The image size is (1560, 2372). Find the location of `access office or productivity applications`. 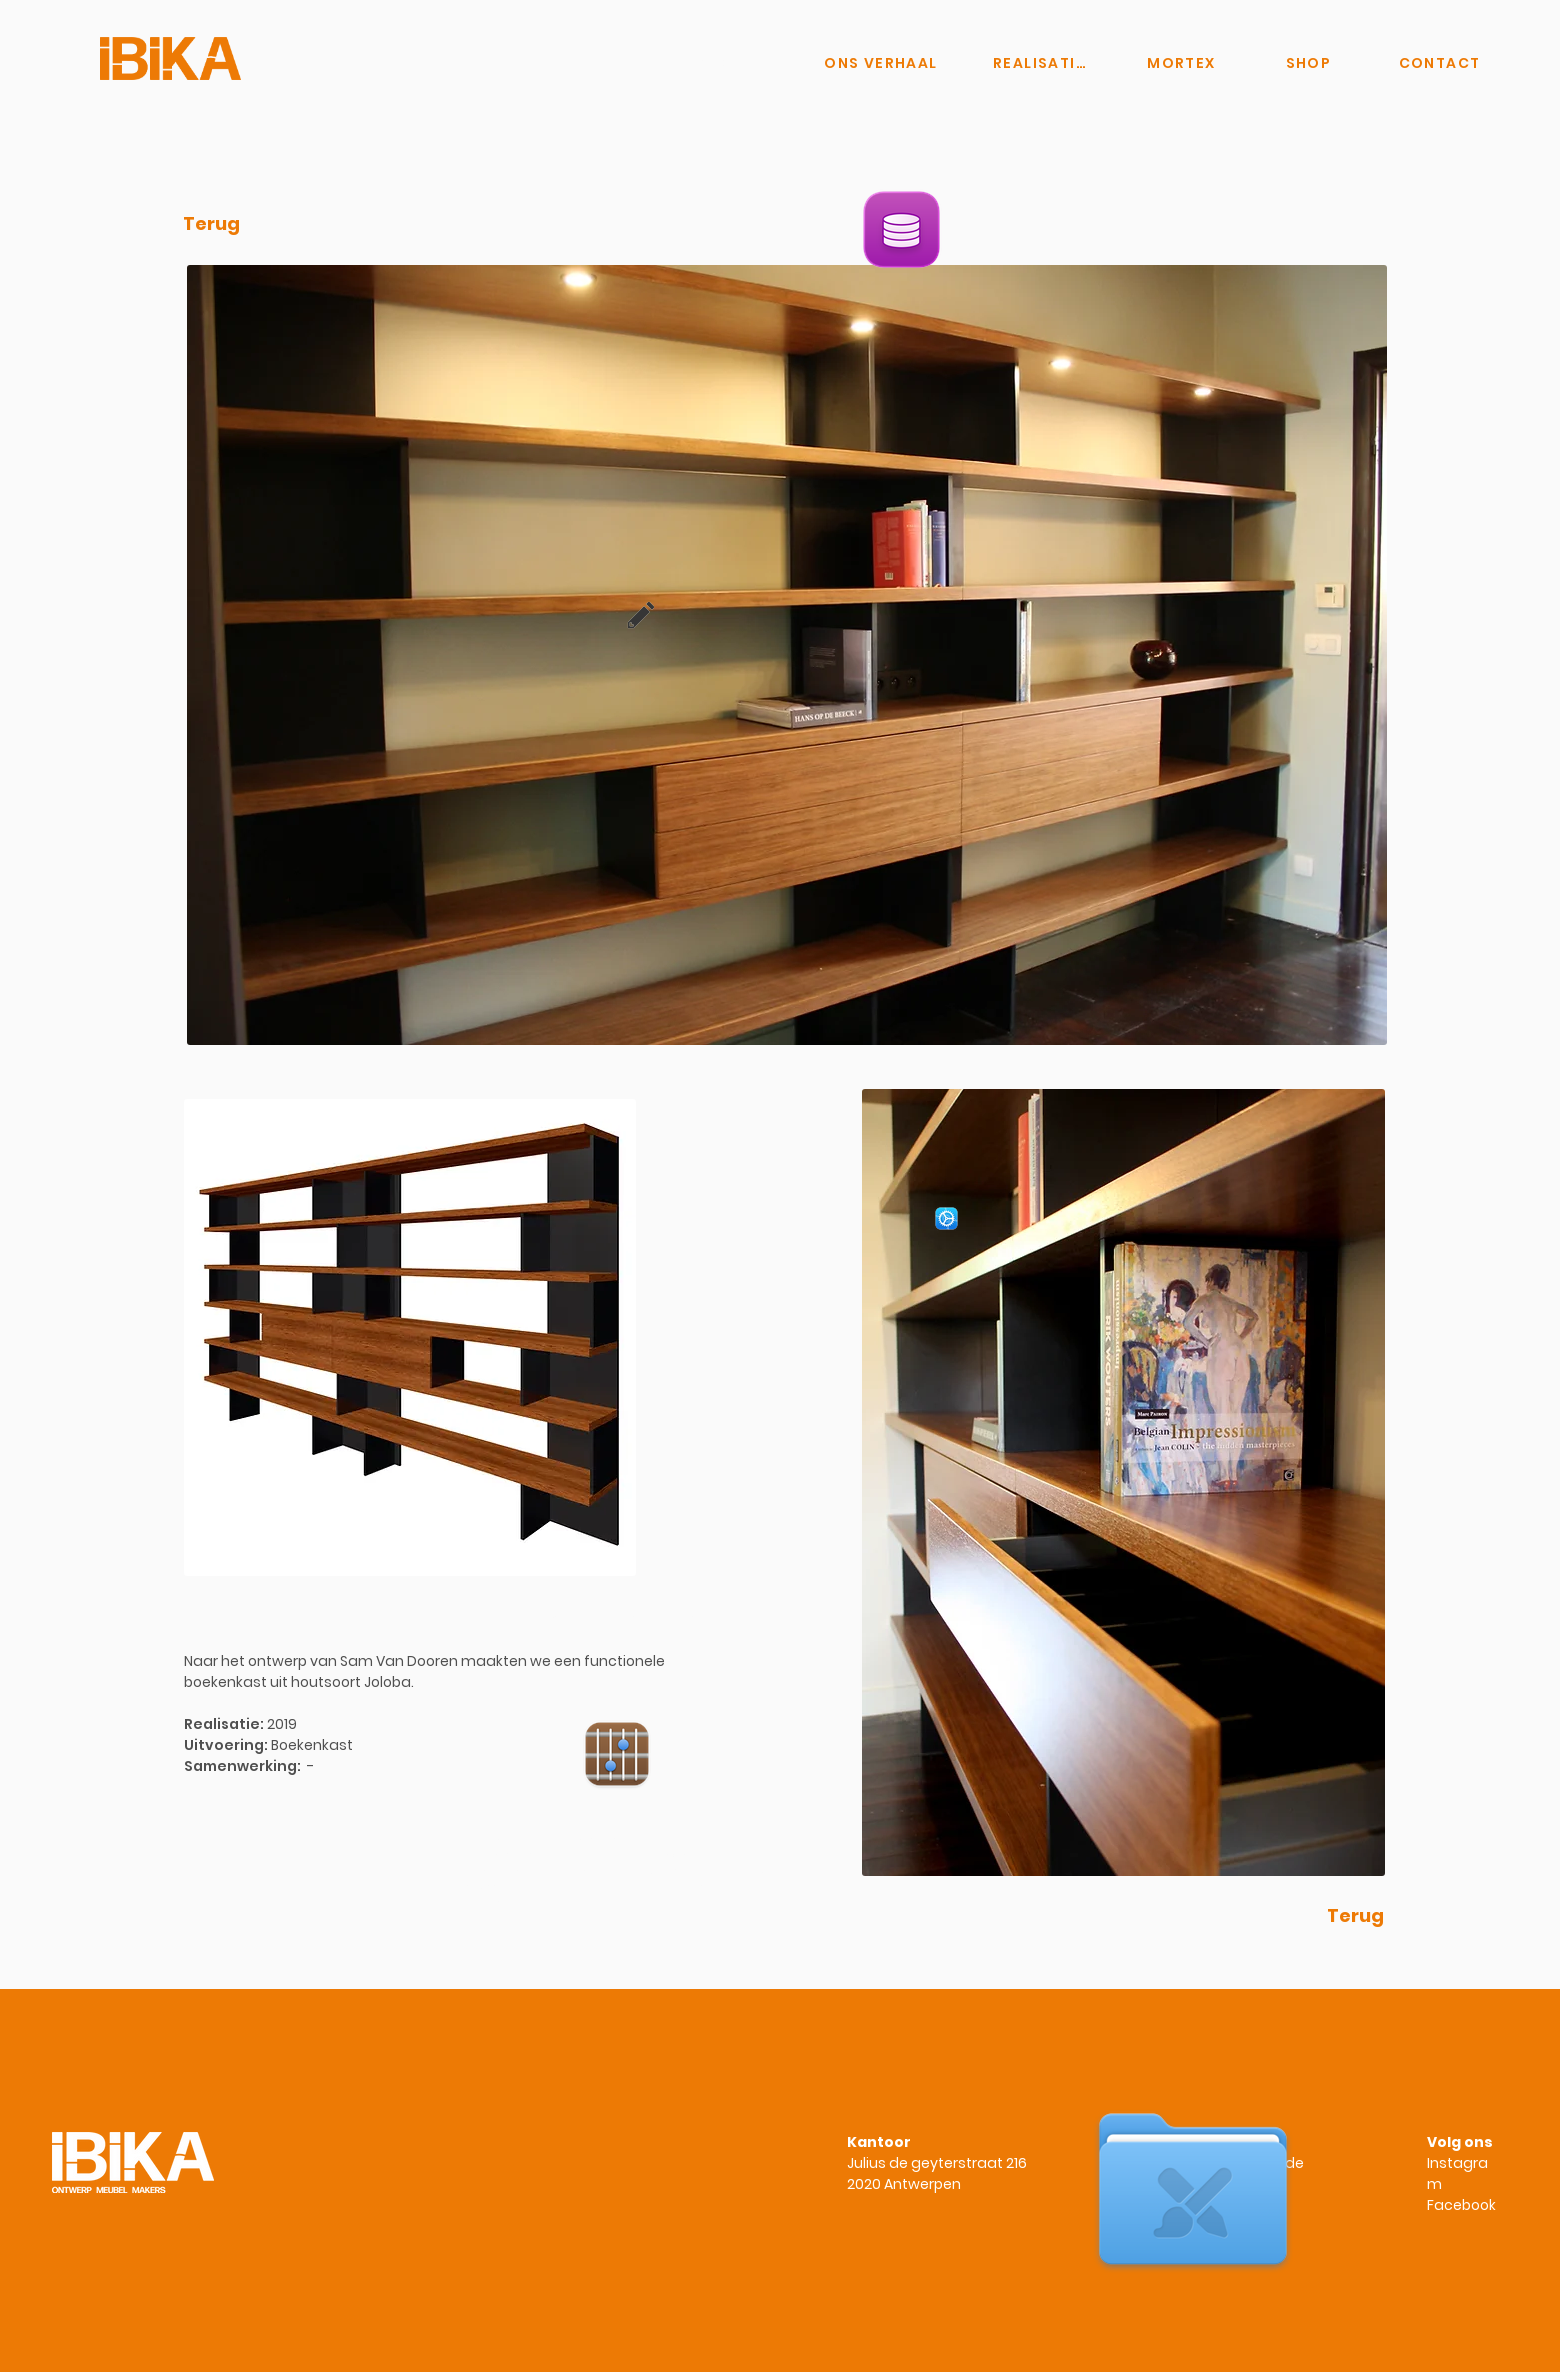

access office or productivity applications is located at coordinates (641, 615).